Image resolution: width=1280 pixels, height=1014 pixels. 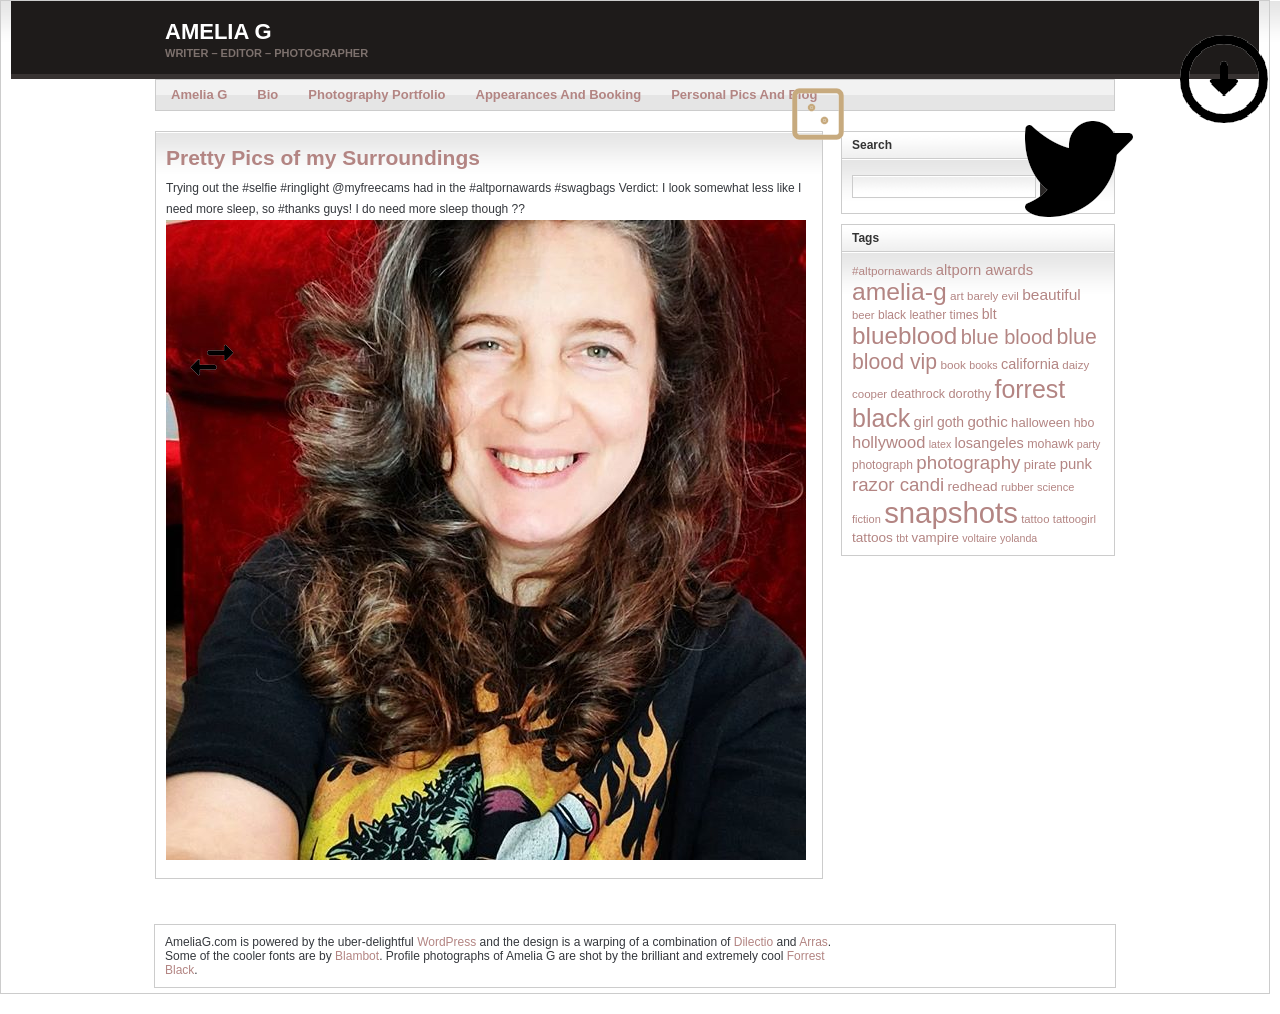 I want to click on share to twitter, so click(x=1073, y=165).